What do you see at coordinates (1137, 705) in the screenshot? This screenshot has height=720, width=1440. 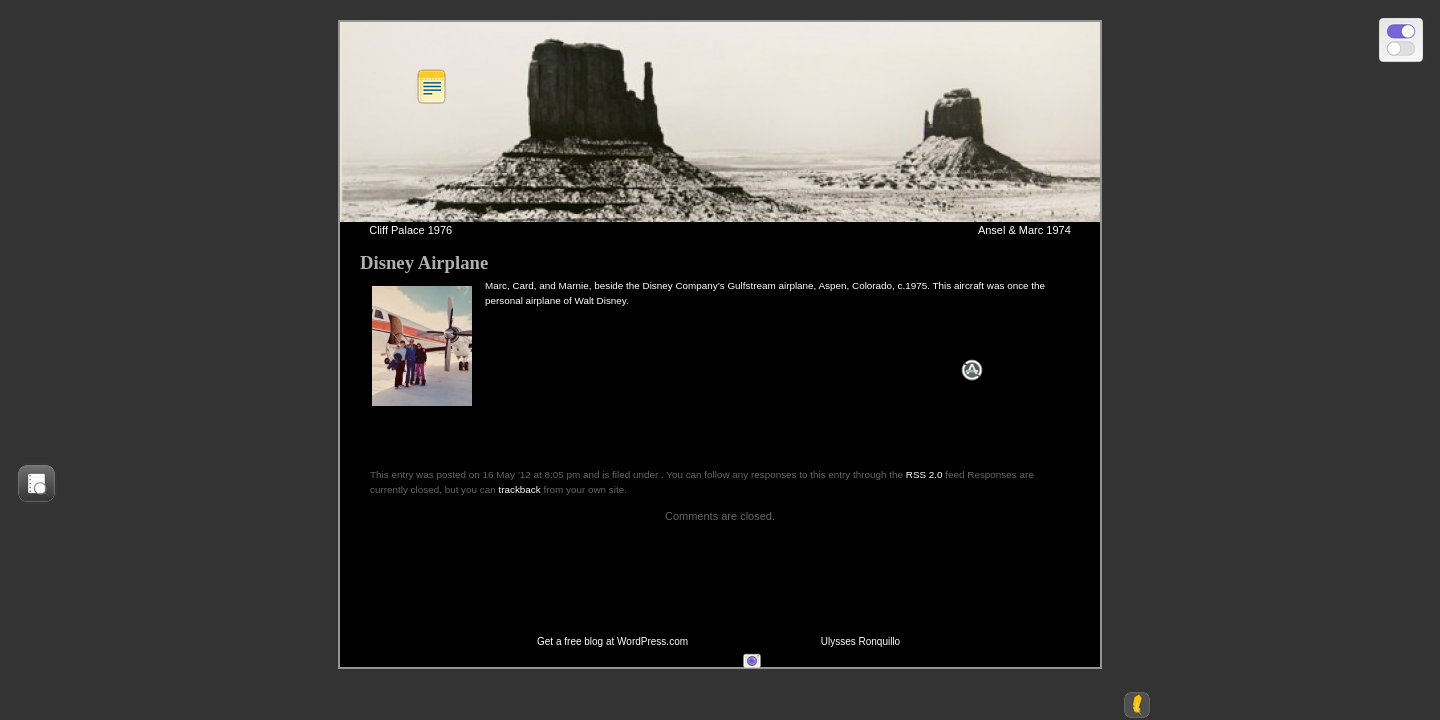 I see `launch linux lite application` at bounding box center [1137, 705].